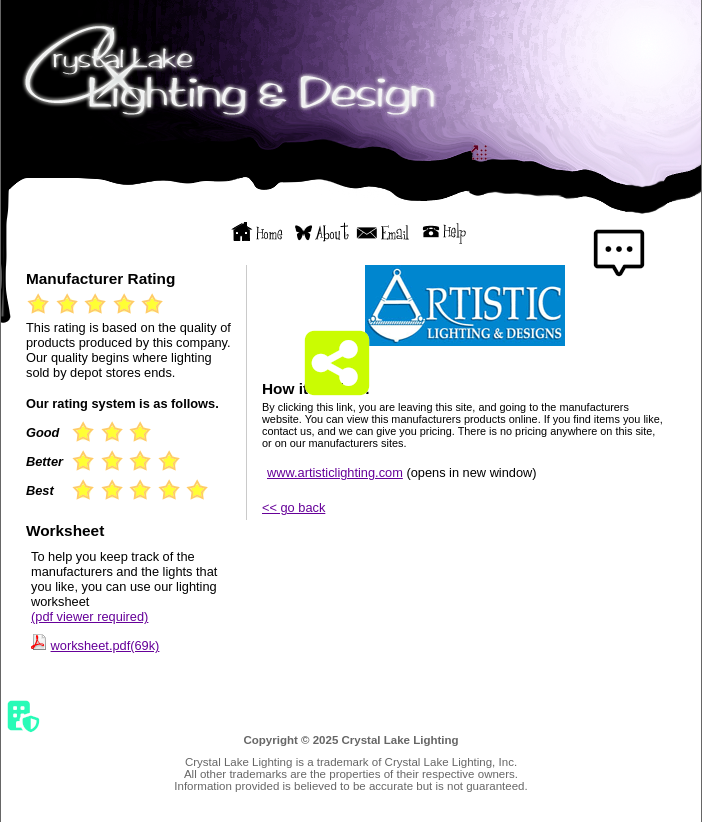 Image resolution: width=702 pixels, height=822 pixels. What do you see at coordinates (619, 251) in the screenshot?
I see `open chat or messaging` at bounding box center [619, 251].